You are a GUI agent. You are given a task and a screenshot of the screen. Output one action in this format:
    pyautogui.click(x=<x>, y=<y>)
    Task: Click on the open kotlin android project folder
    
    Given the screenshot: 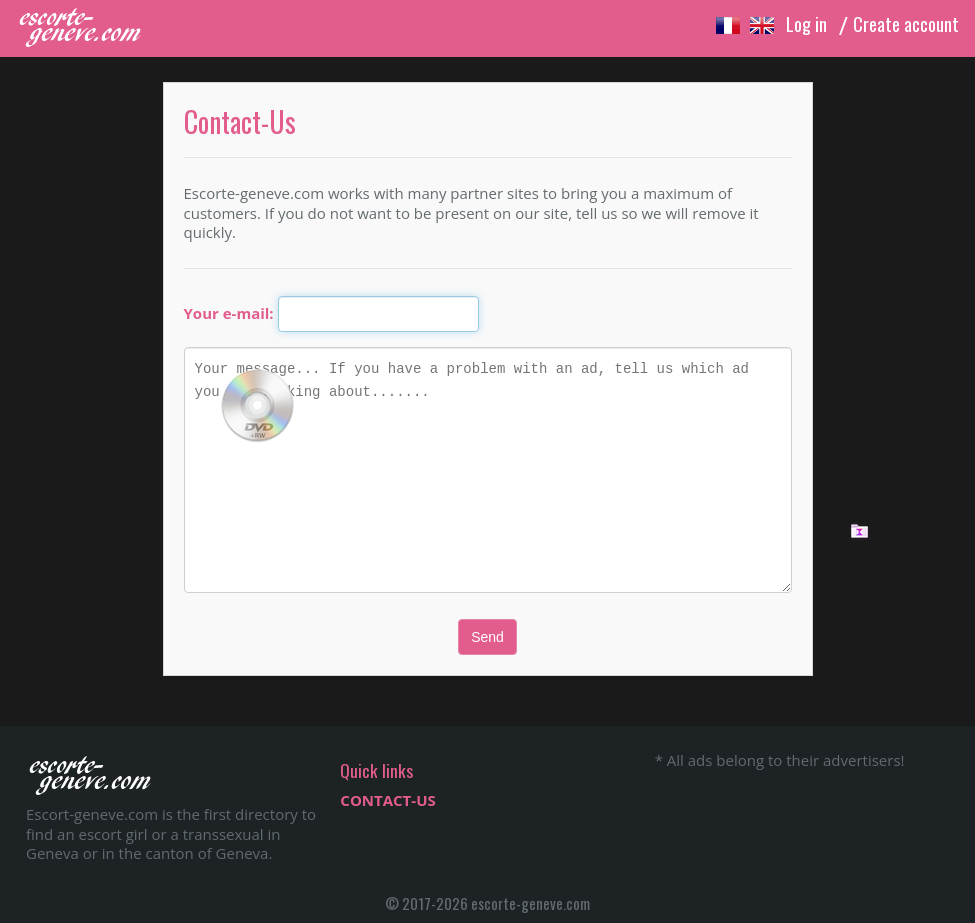 What is the action you would take?
    pyautogui.click(x=859, y=531)
    